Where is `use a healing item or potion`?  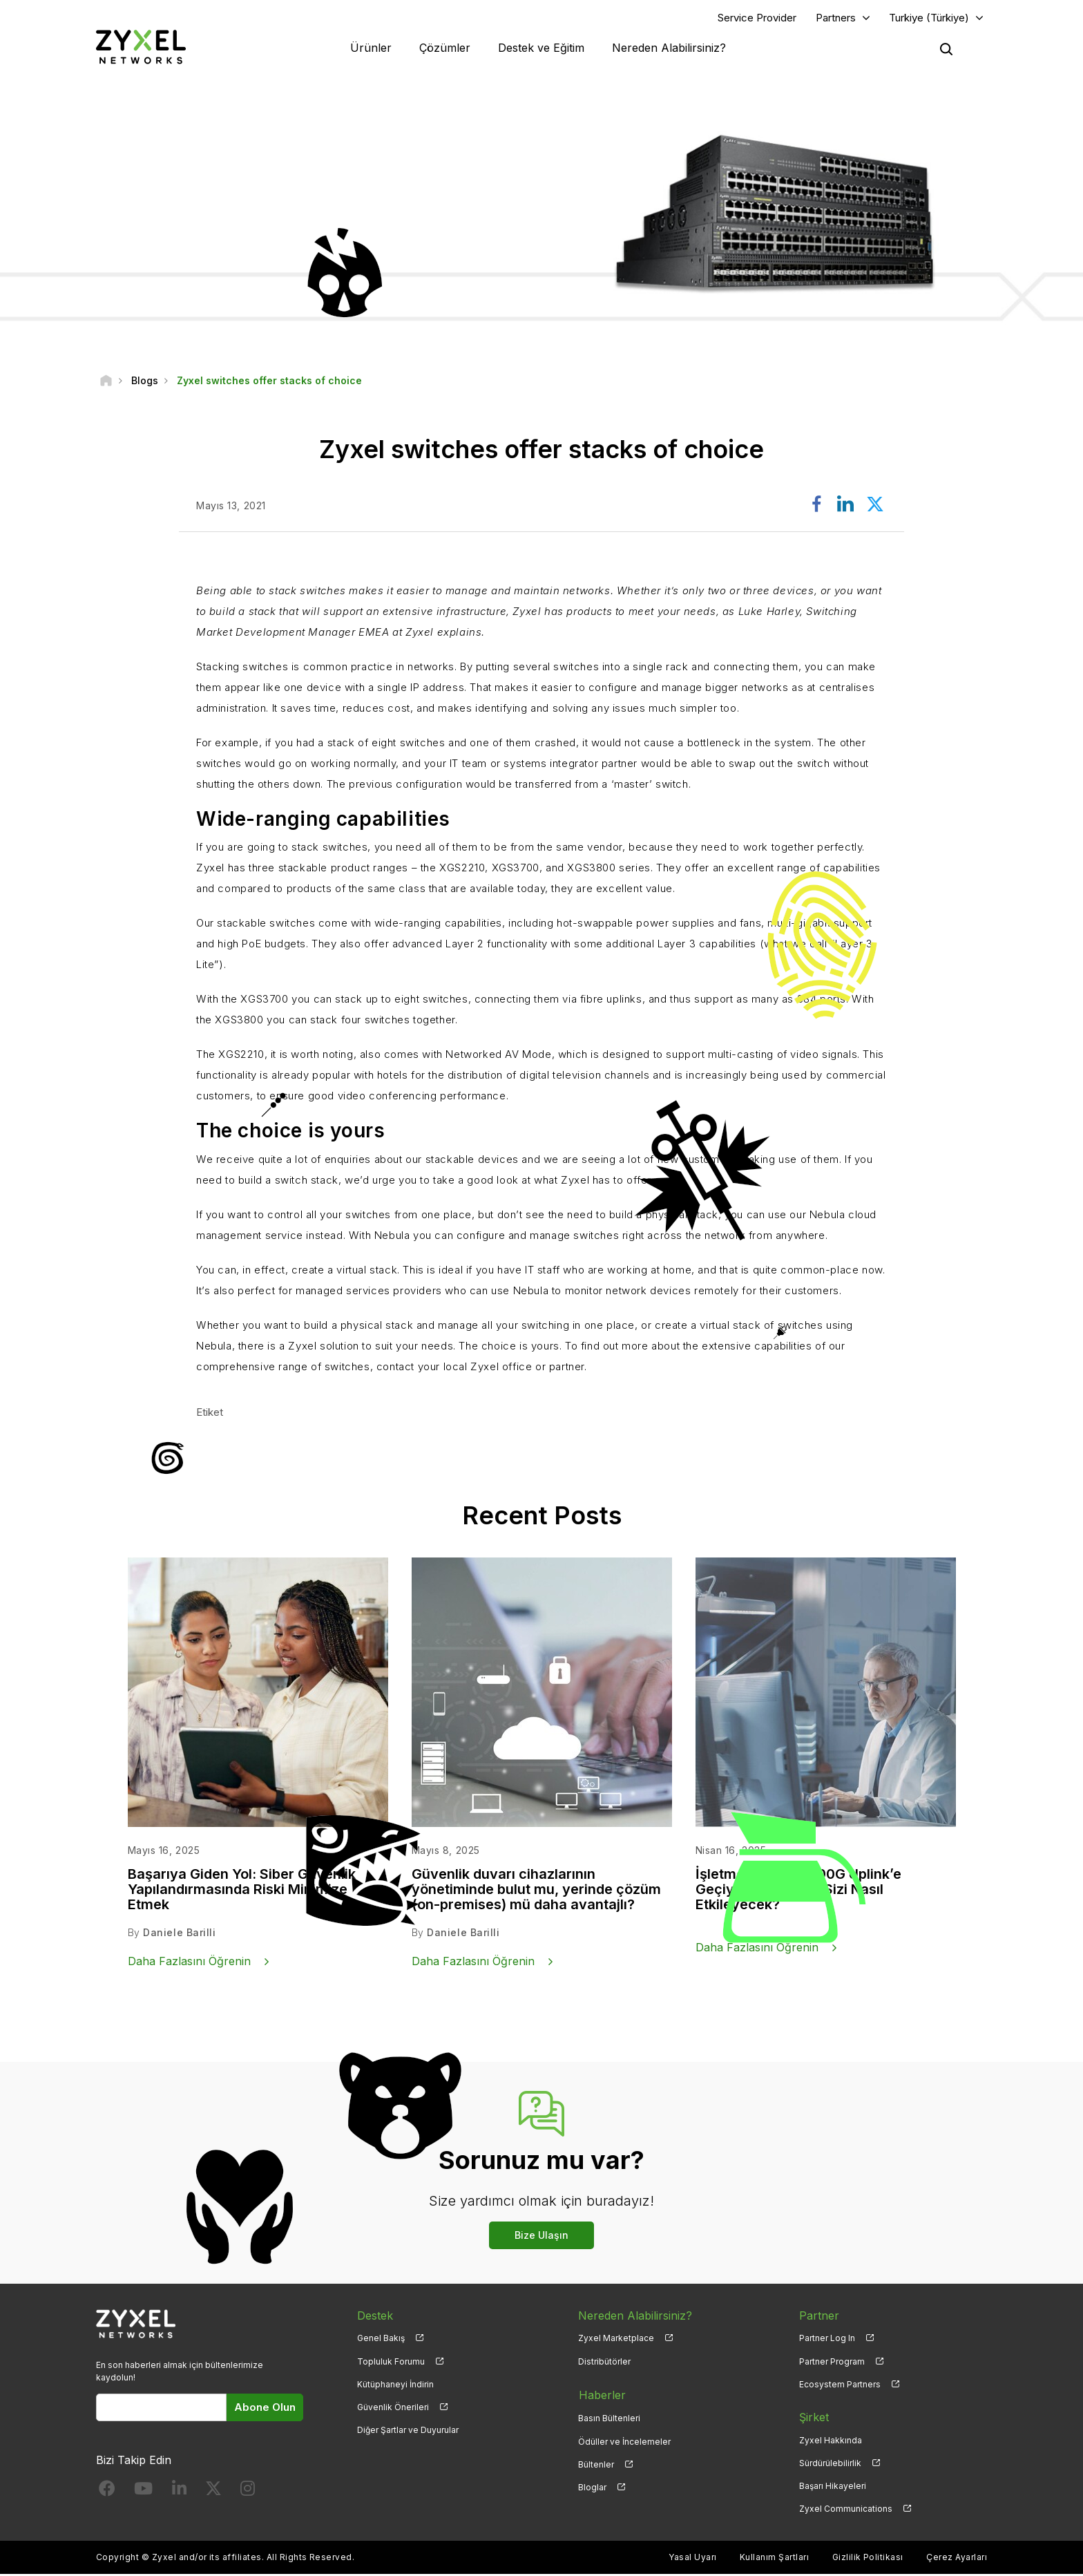 use a healing item or potion is located at coordinates (700, 1169).